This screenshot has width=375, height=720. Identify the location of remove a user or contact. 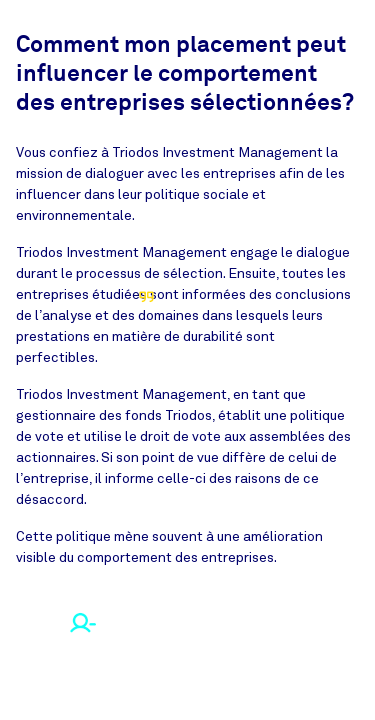
(82, 623).